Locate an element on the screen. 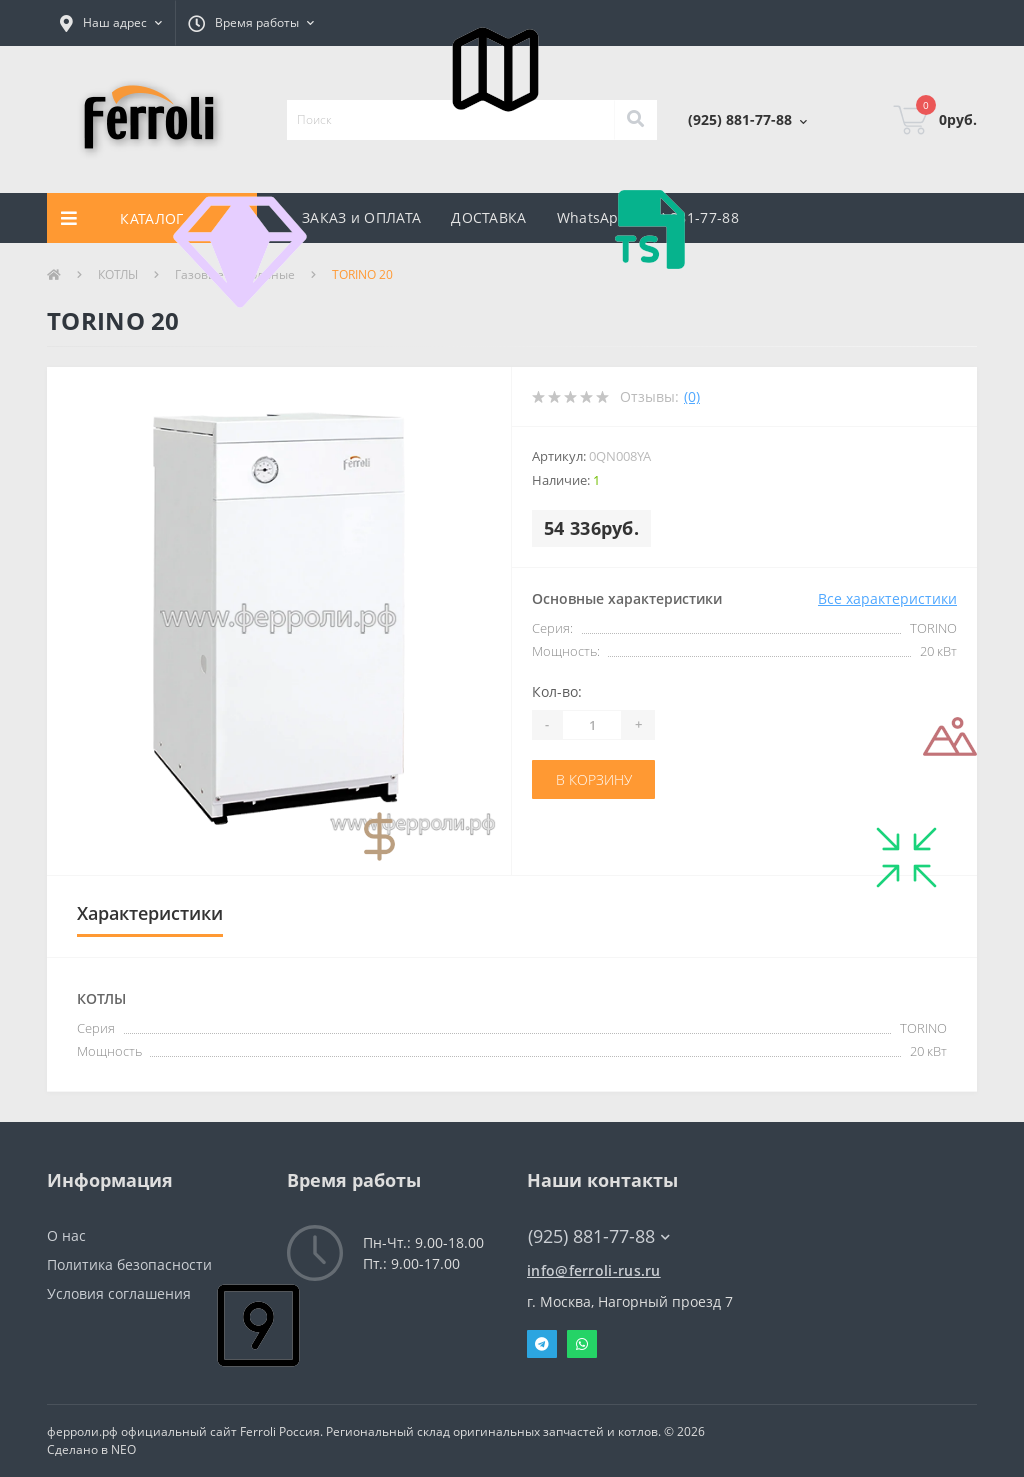 The width and height of the screenshot is (1024, 1477). view landscape or nature photos is located at coordinates (950, 739).